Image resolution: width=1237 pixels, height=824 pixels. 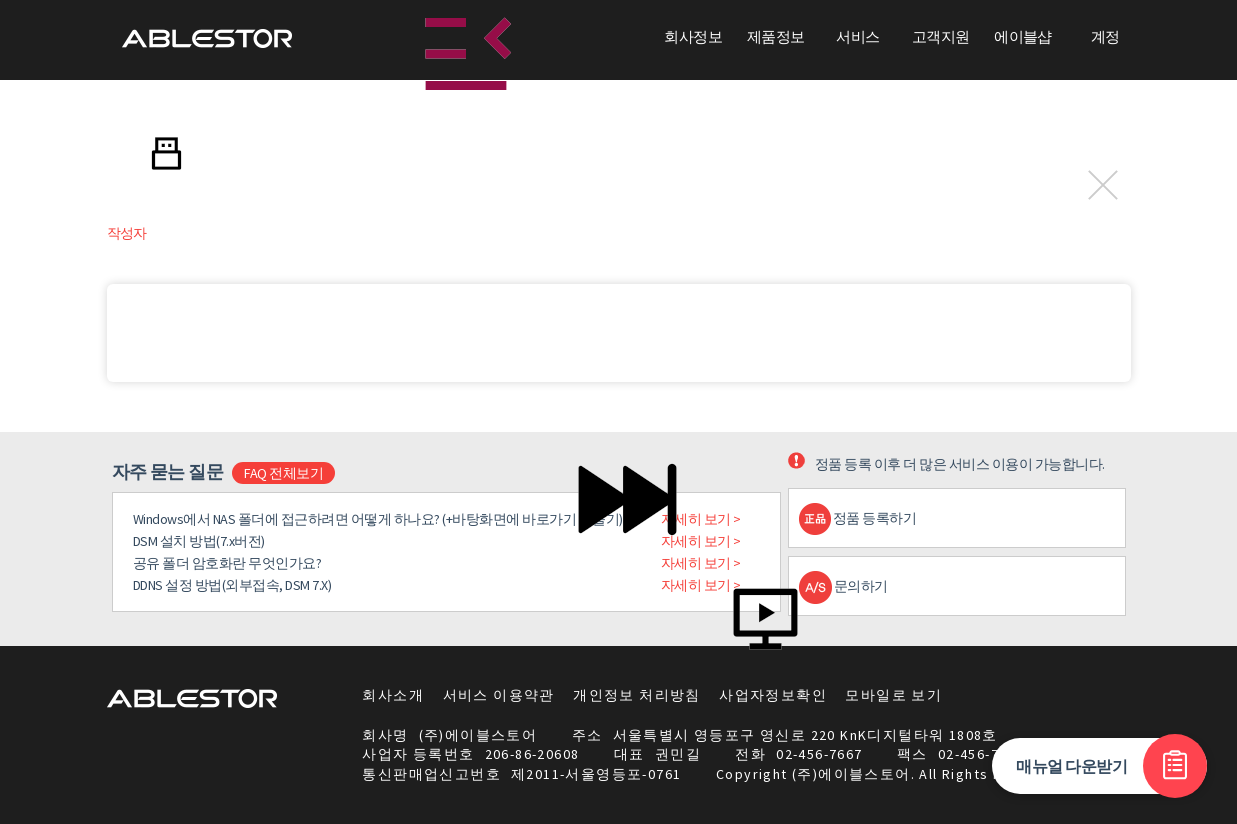 What do you see at coordinates (627, 499) in the screenshot?
I see `skip to the end of the track` at bounding box center [627, 499].